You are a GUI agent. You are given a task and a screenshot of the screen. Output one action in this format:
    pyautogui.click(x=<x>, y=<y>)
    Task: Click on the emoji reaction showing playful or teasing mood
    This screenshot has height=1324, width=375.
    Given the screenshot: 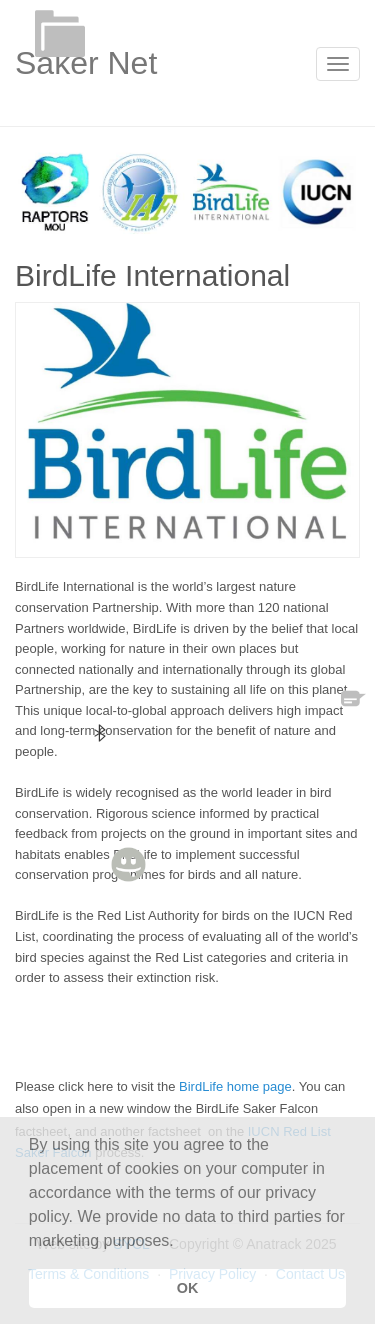 What is the action you would take?
    pyautogui.click(x=128, y=864)
    